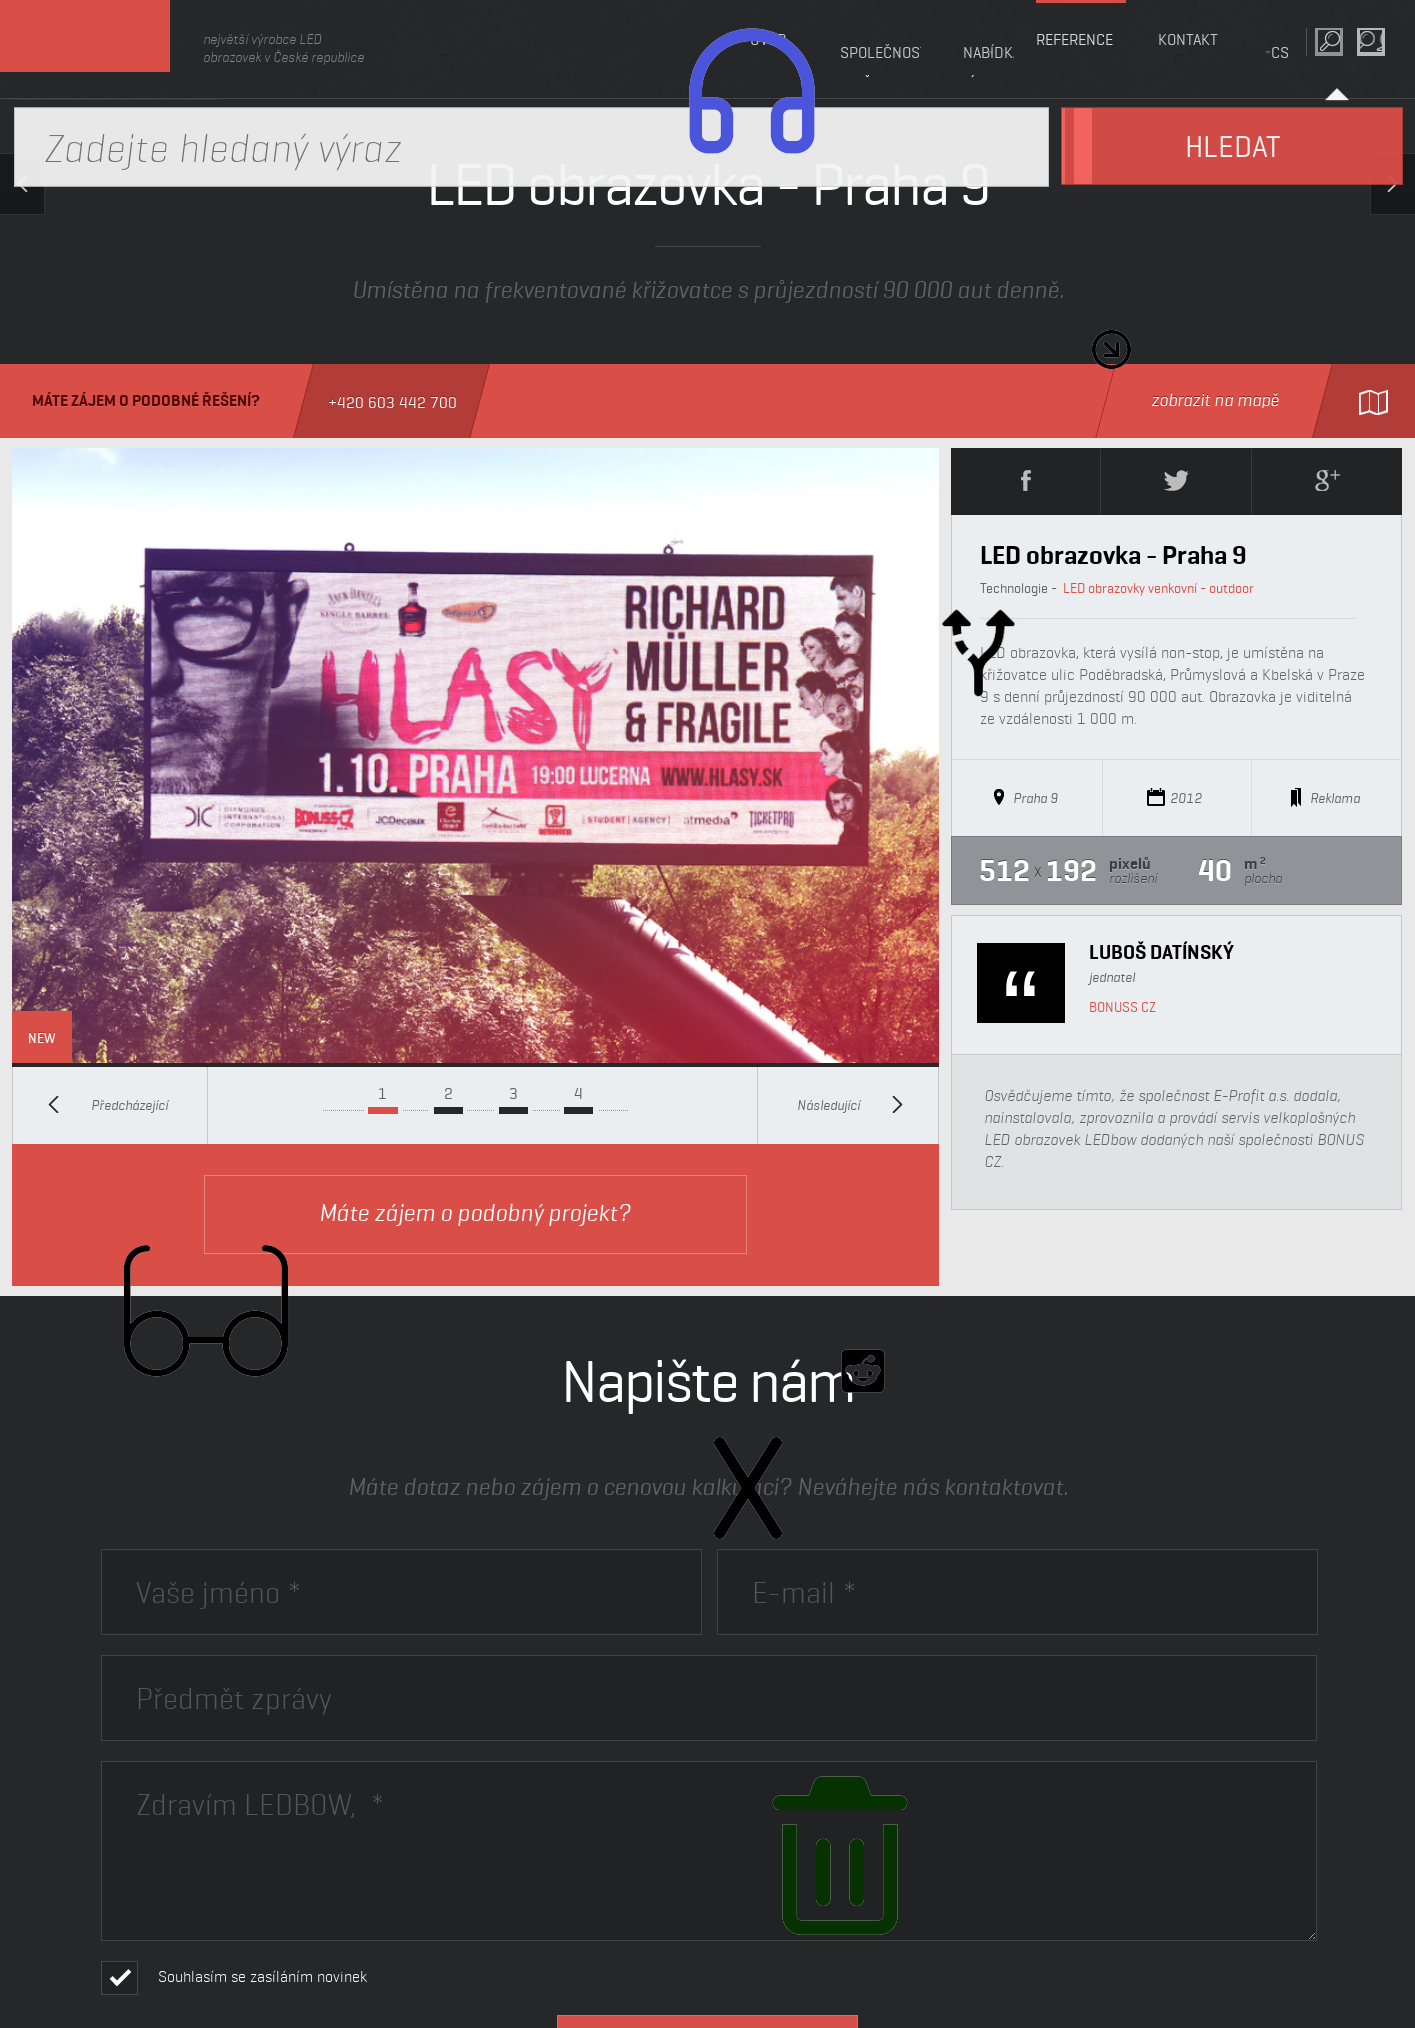 The width and height of the screenshot is (1415, 2028). Describe the element at coordinates (1111, 349) in the screenshot. I see `navigate to the next section below` at that location.